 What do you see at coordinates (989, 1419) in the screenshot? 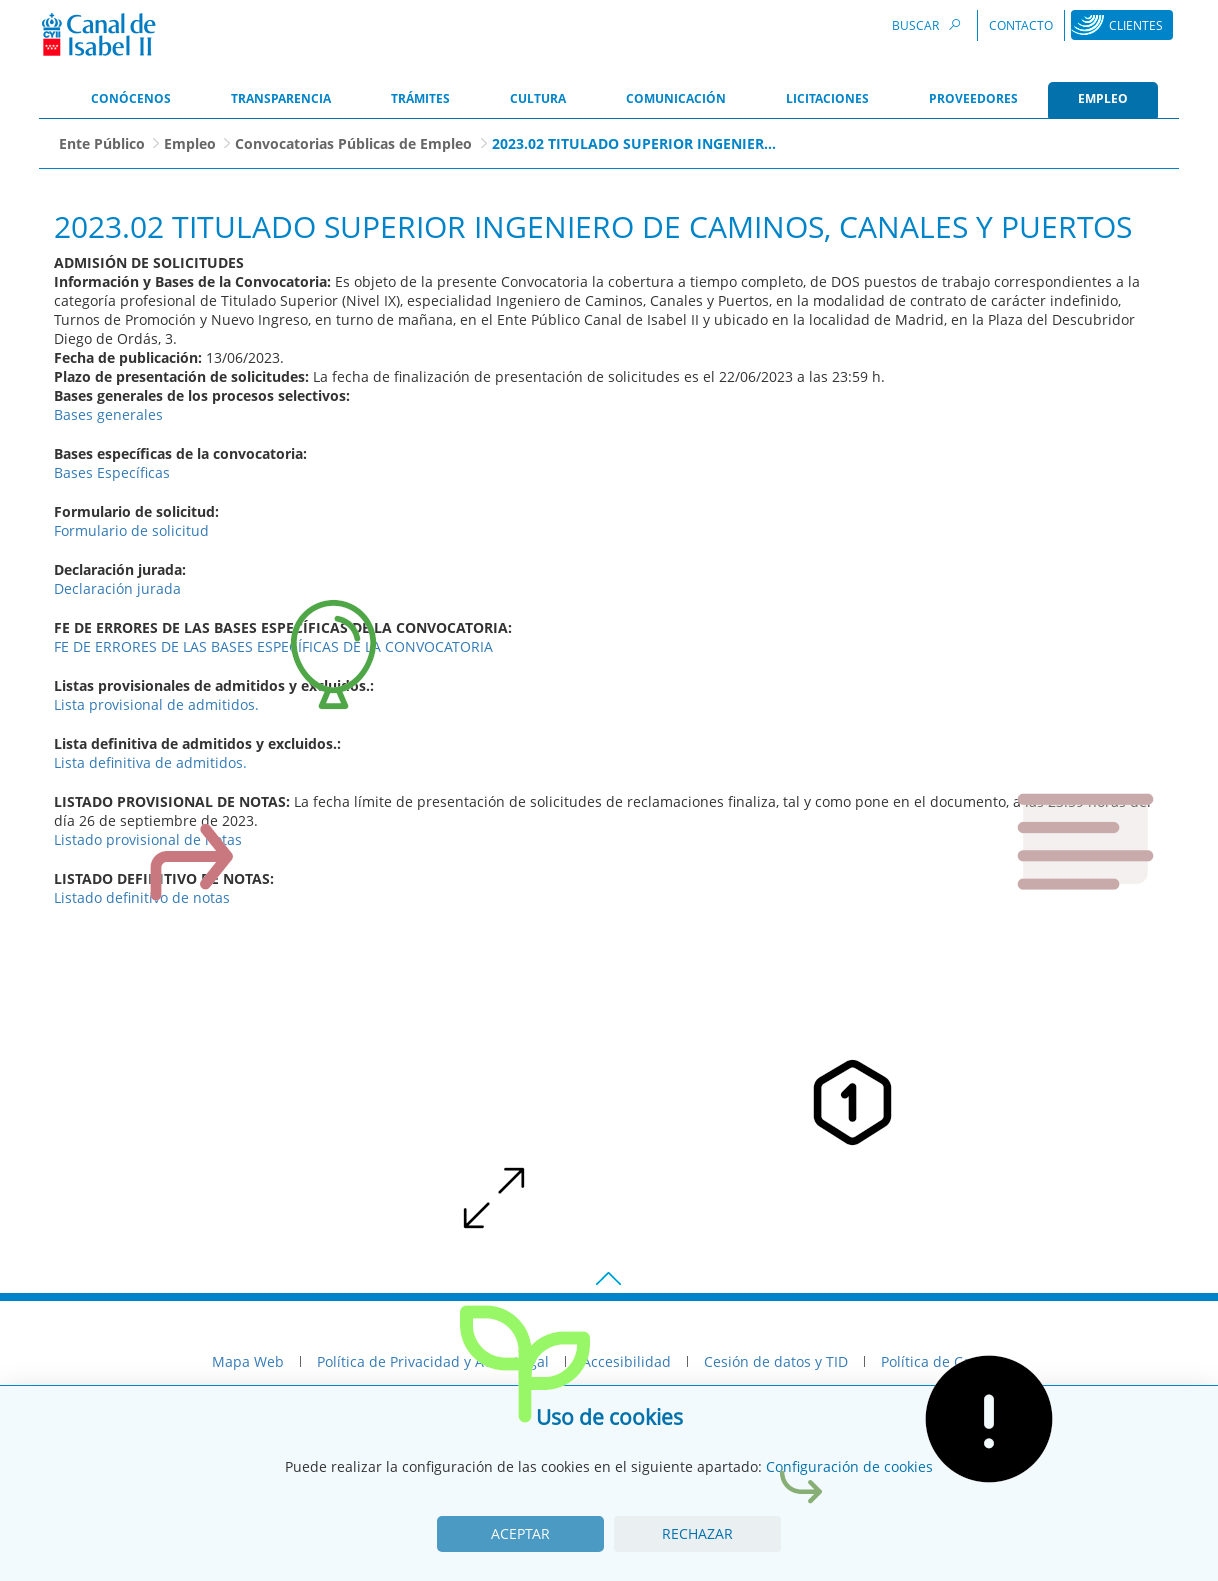
I see `indicates a warning or alert requiring attention` at bounding box center [989, 1419].